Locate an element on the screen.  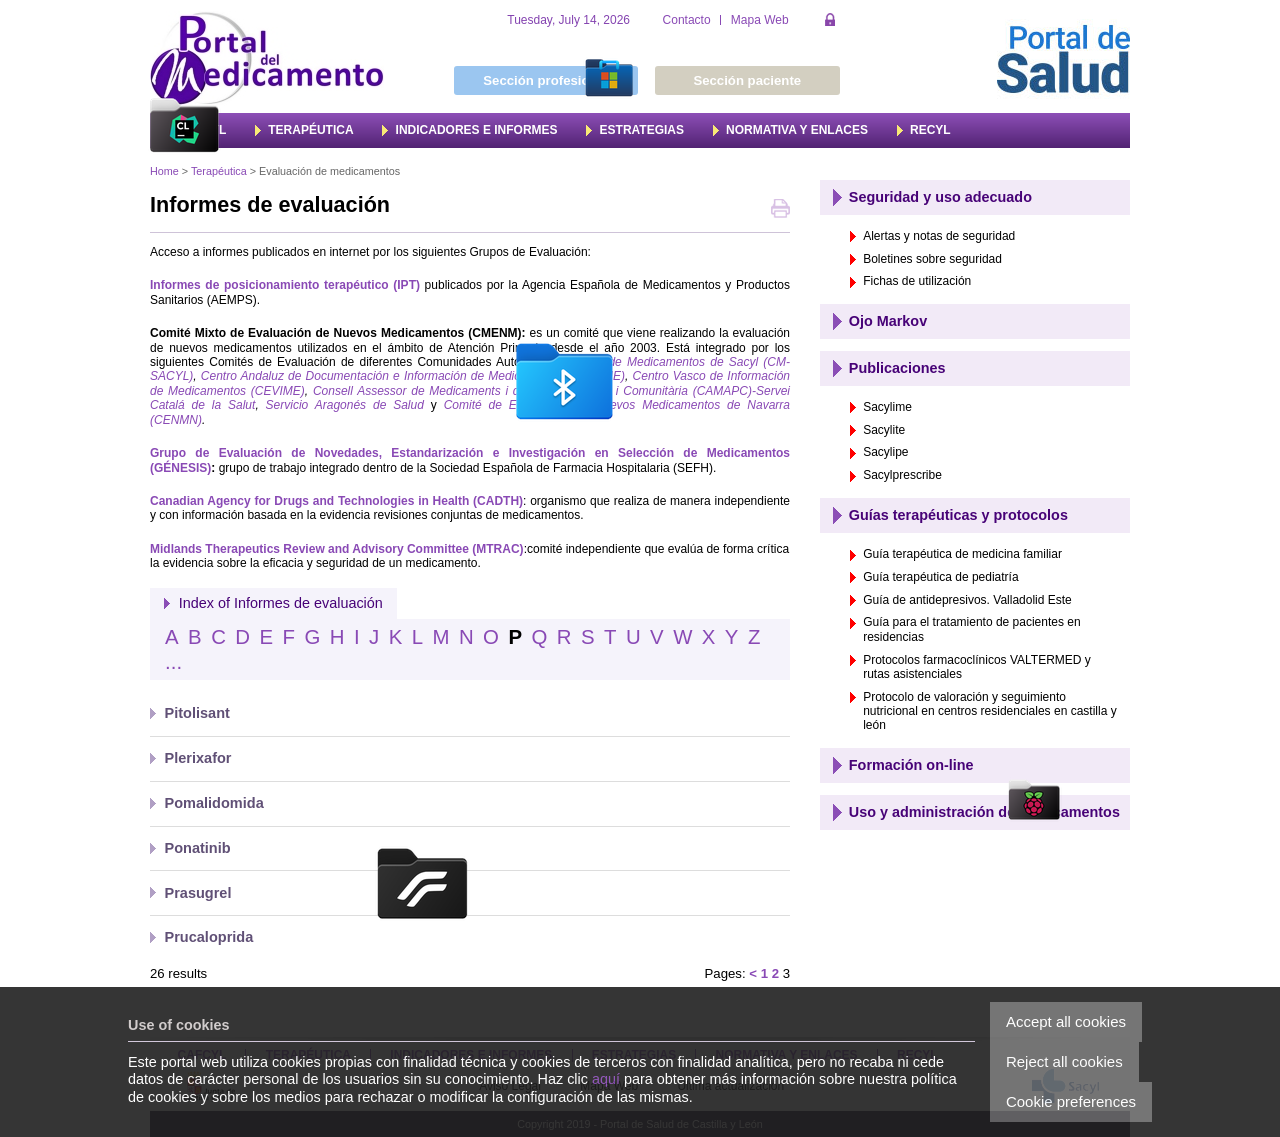
open microsoft store downloads folder is located at coordinates (609, 79).